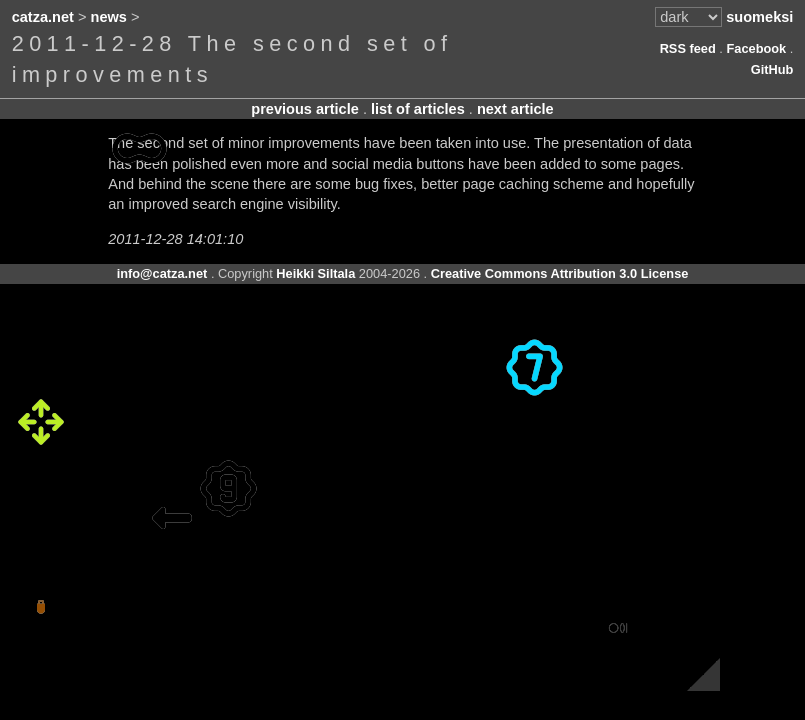  I want to click on indicates rank or position number 7, so click(534, 367).